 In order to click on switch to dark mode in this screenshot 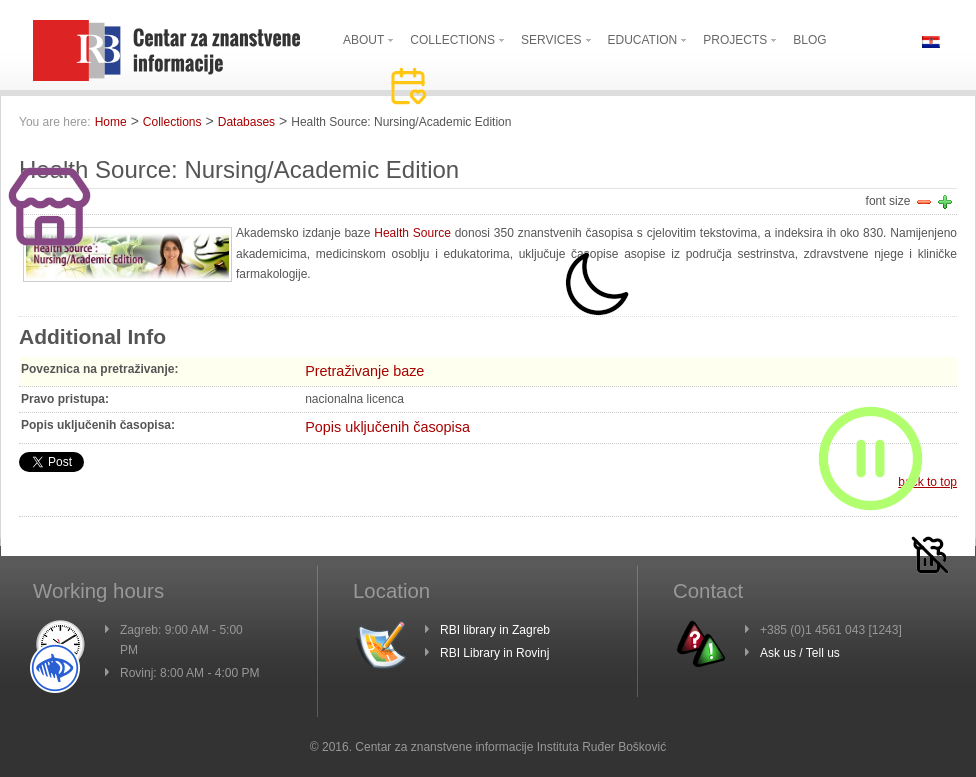, I will do `click(596, 285)`.